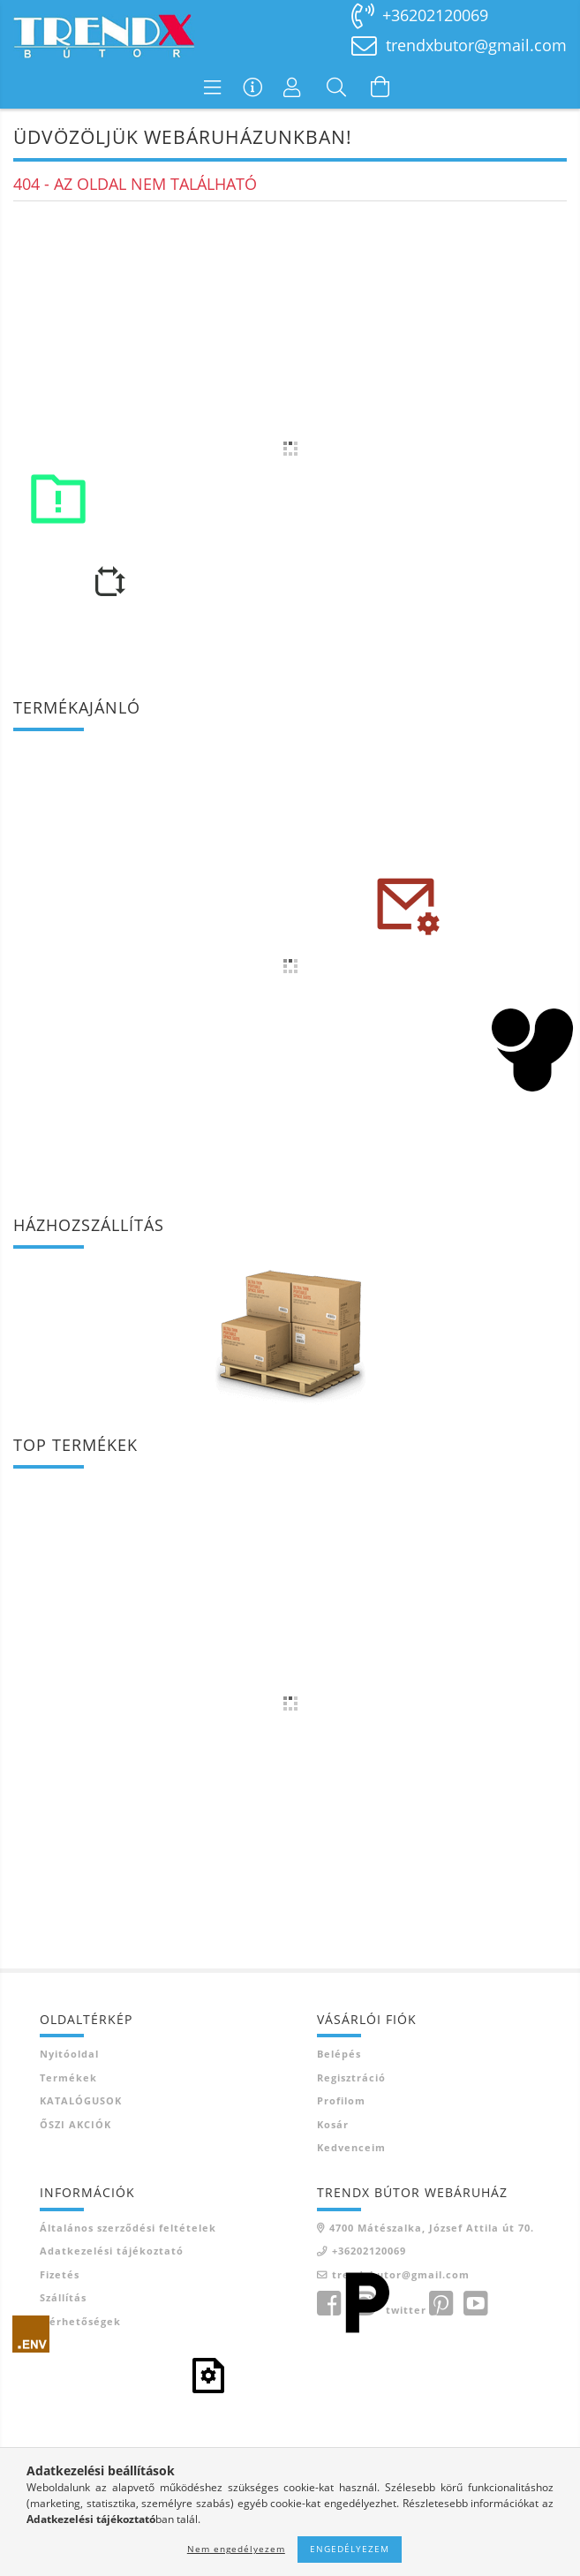  I want to click on folder contains items that need attention, so click(58, 499).